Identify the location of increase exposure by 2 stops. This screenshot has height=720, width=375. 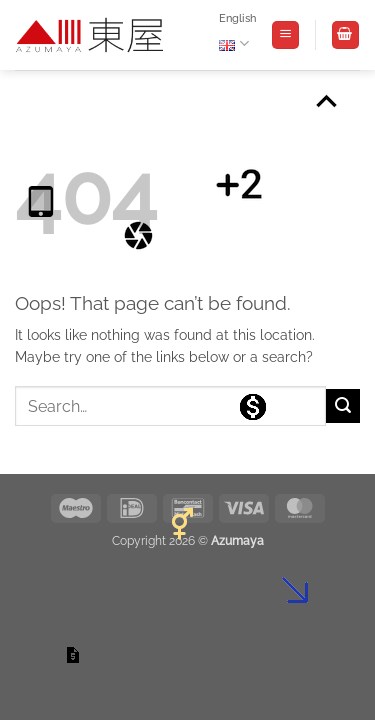
(239, 185).